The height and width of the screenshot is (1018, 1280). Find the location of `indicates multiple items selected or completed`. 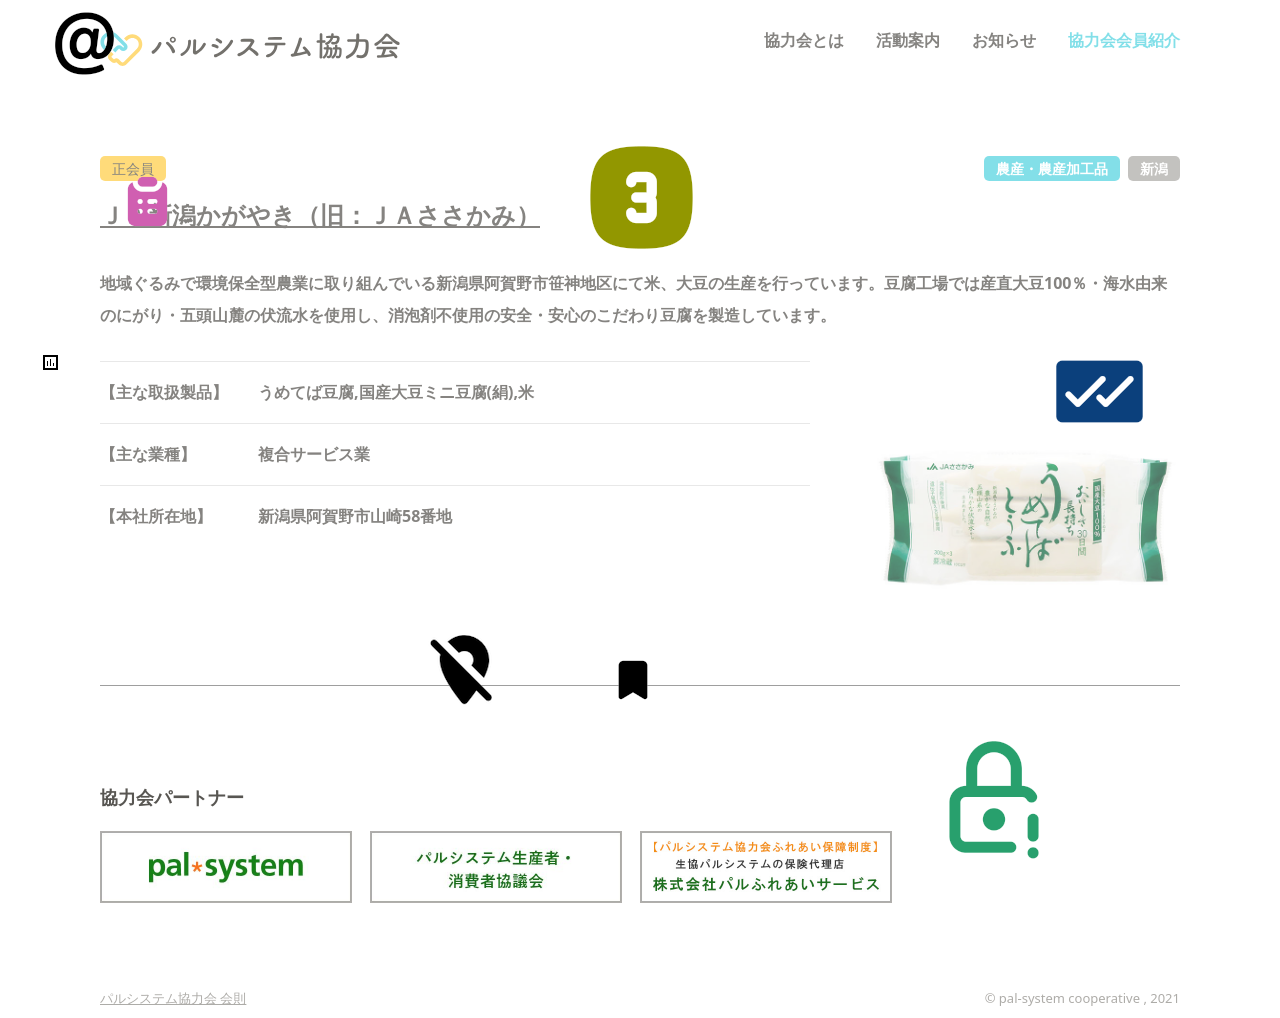

indicates multiple items selected or completed is located at coordinates (1099, 391).